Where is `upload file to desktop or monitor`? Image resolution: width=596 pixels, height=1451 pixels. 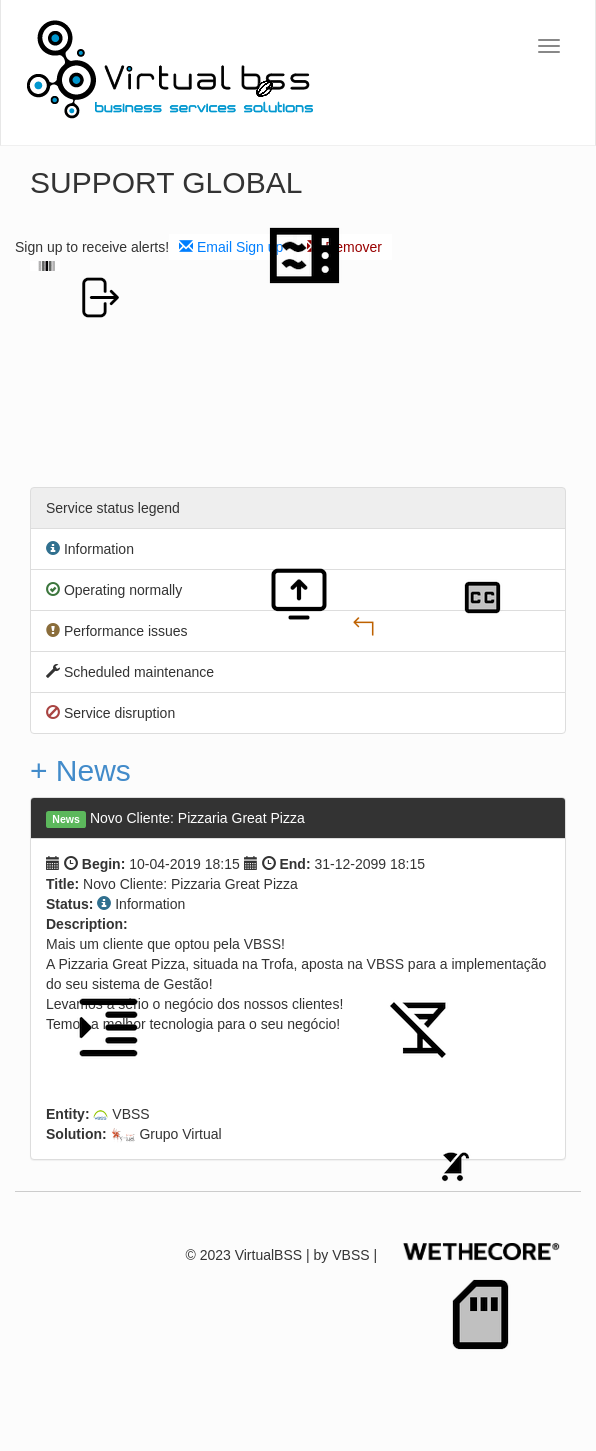 upload file to desktop or monitor is located at coordinates (299, 592).